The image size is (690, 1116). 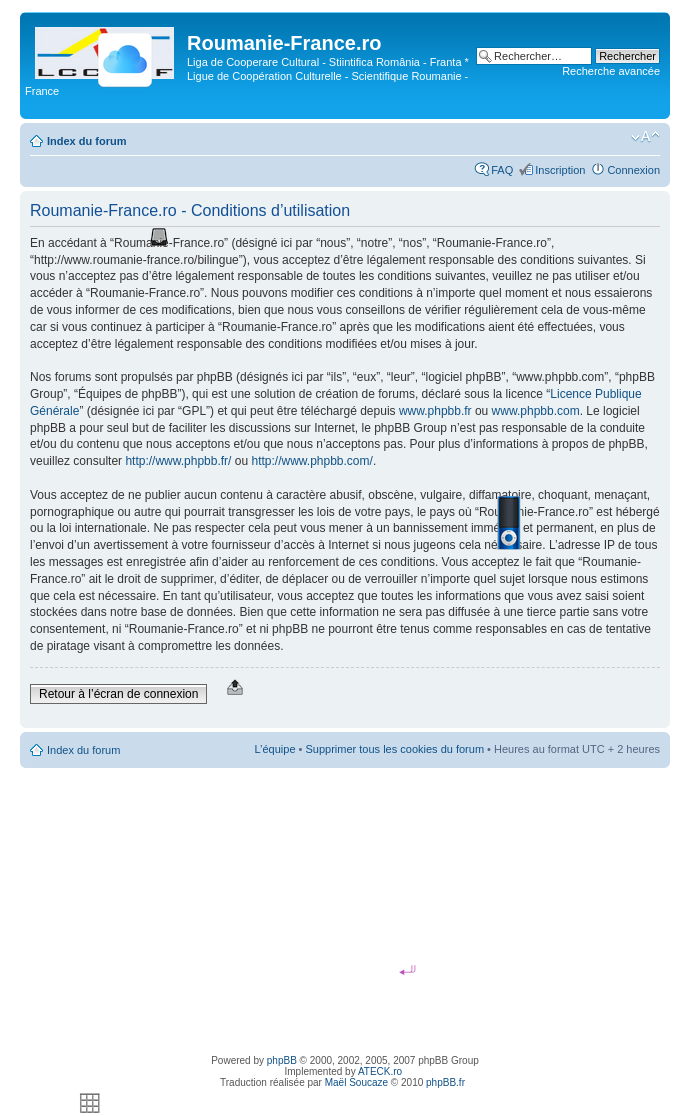 What do you see at coordinates (125, 60) in the screenshot?
I see `access iCloud Drive diagnostics` at bounding box center [125, 60].